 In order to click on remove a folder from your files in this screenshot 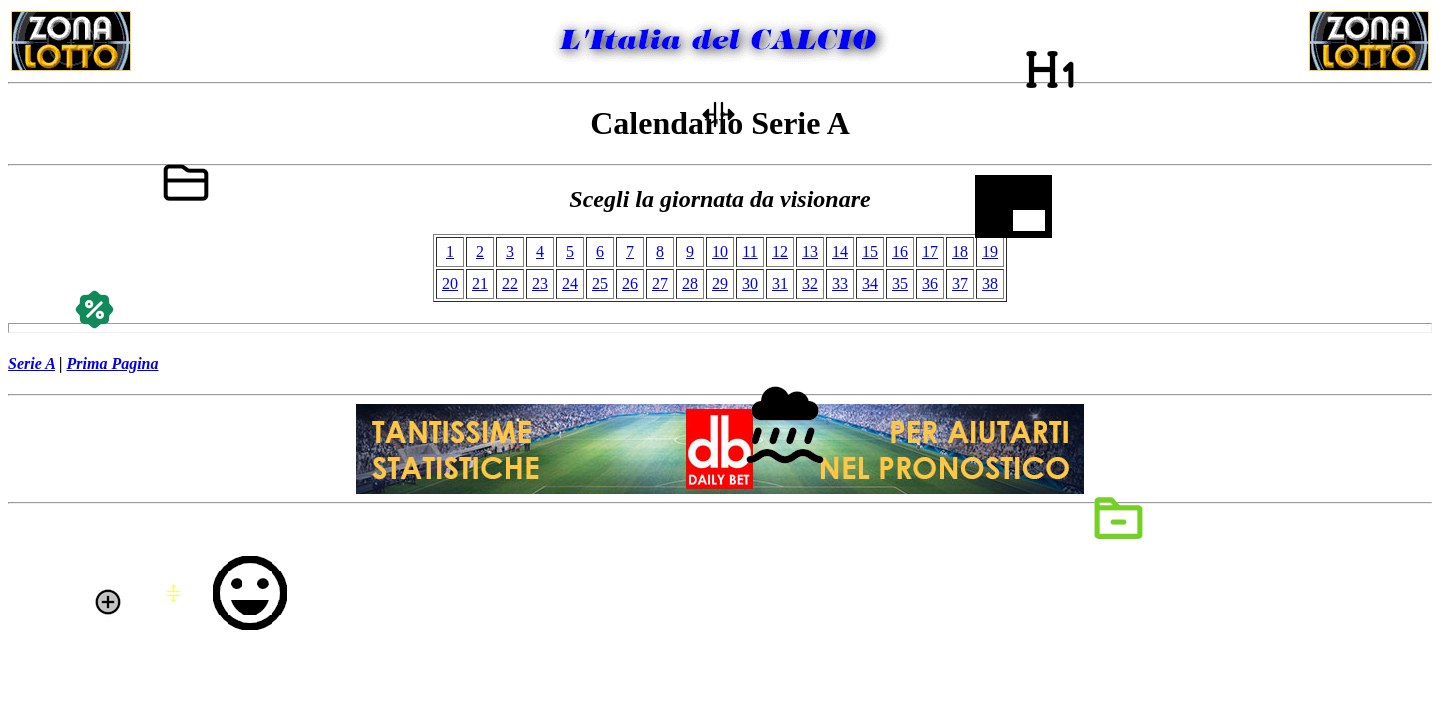, I will do `click(1118, 518)`.